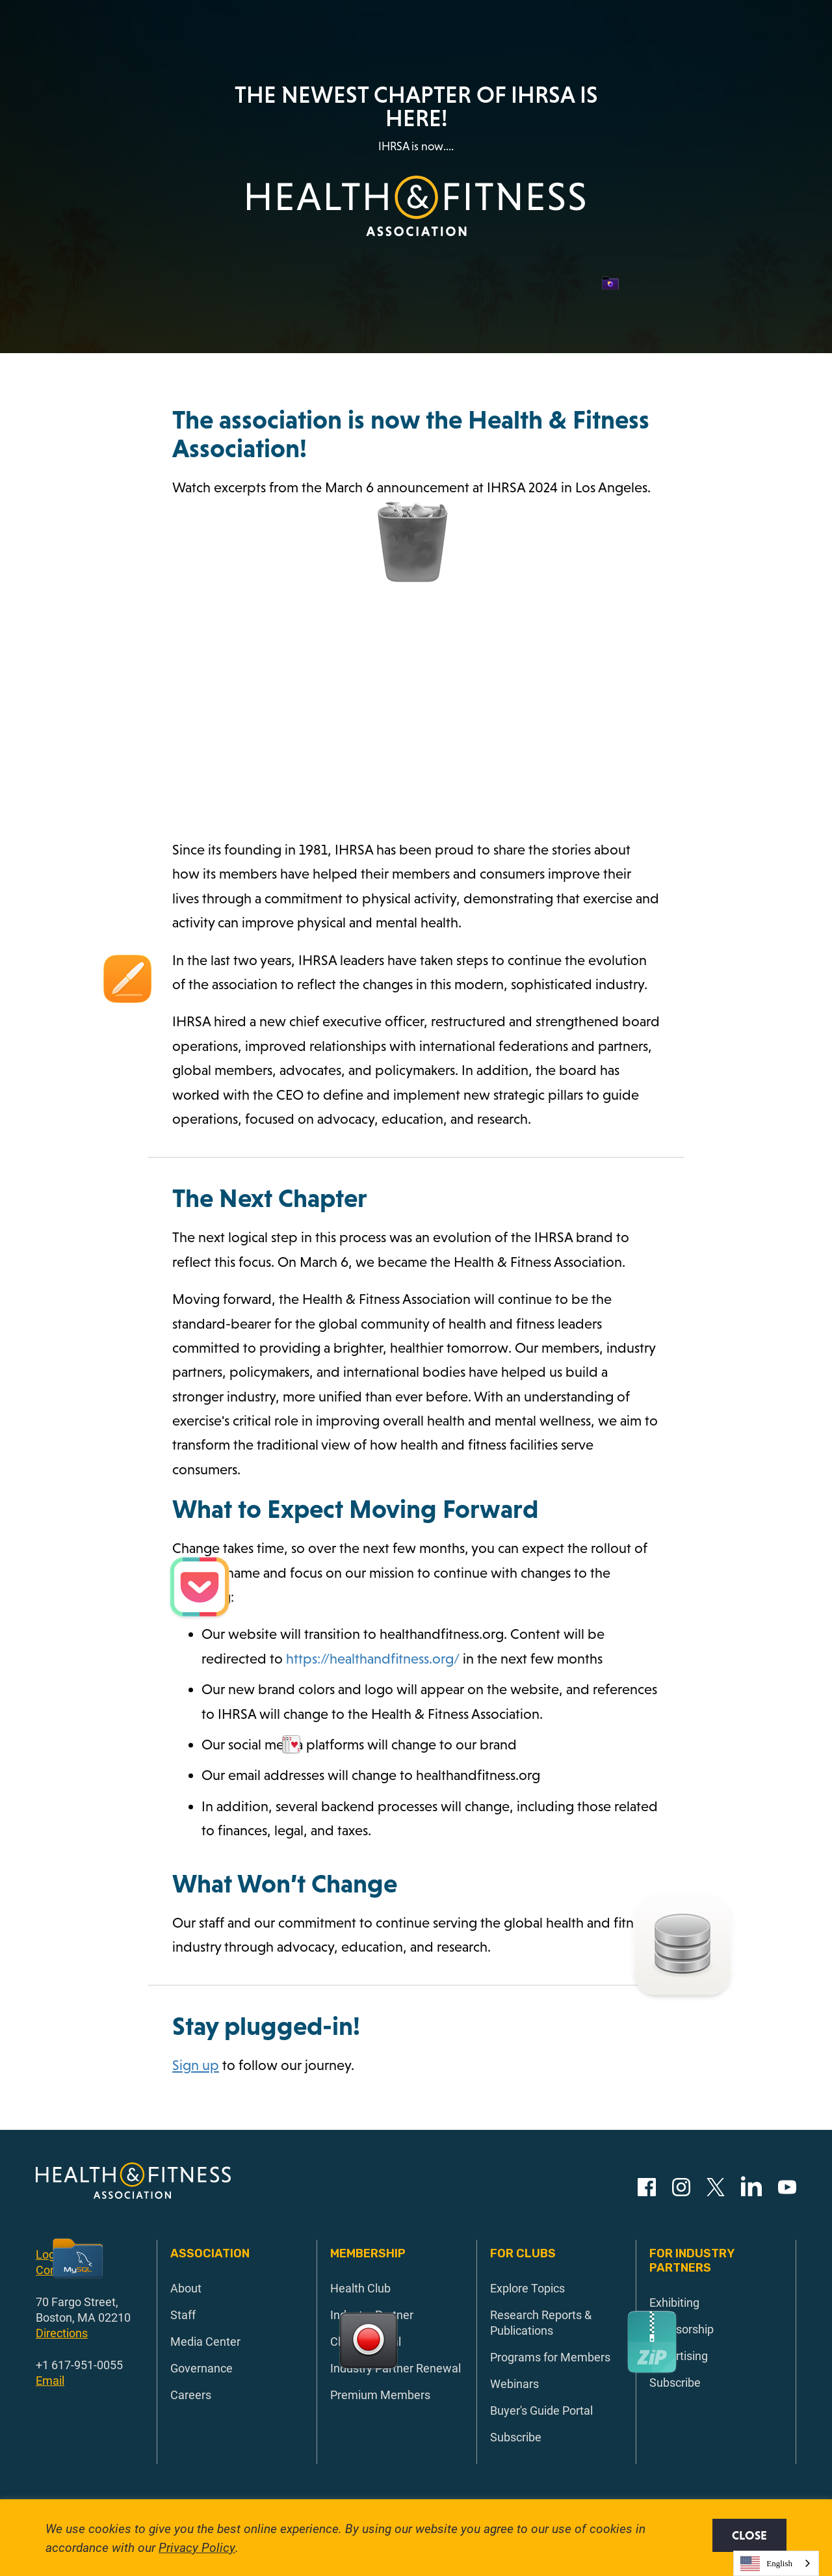 The image size is (832, 2576). What do you see at coordinates (369, 2341) in the screenshot?
I see `view notifications and alerts` at bounding box center [369, 2341].